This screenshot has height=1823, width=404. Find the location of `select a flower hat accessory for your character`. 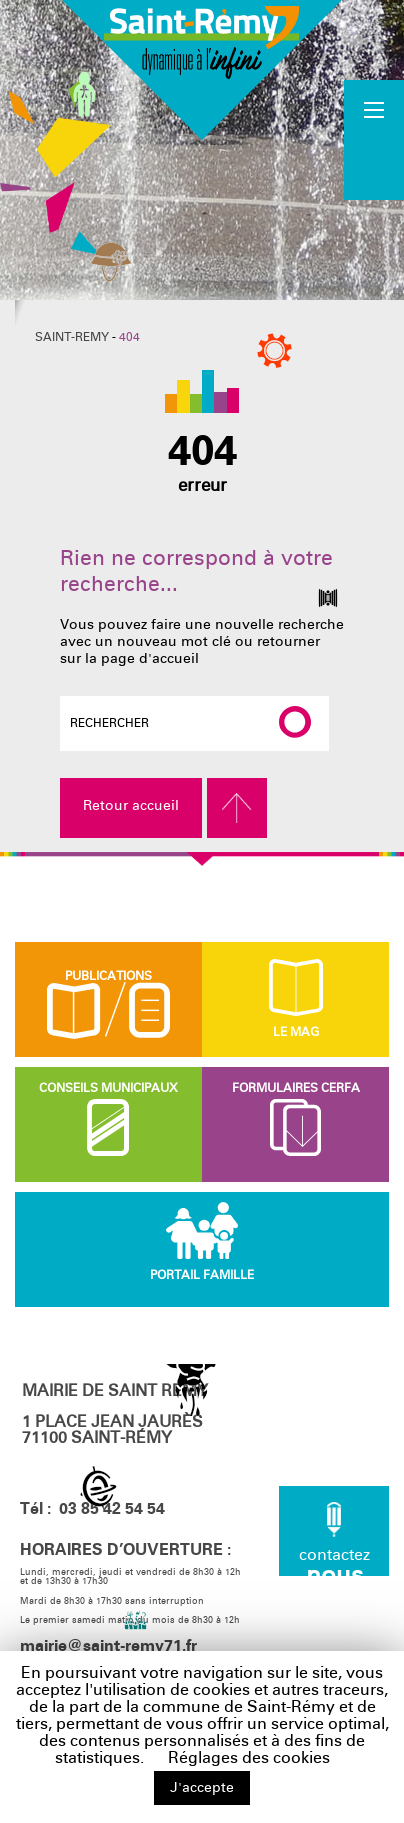

select a flower hat accessory for your character is located at coordinates (111, 262).